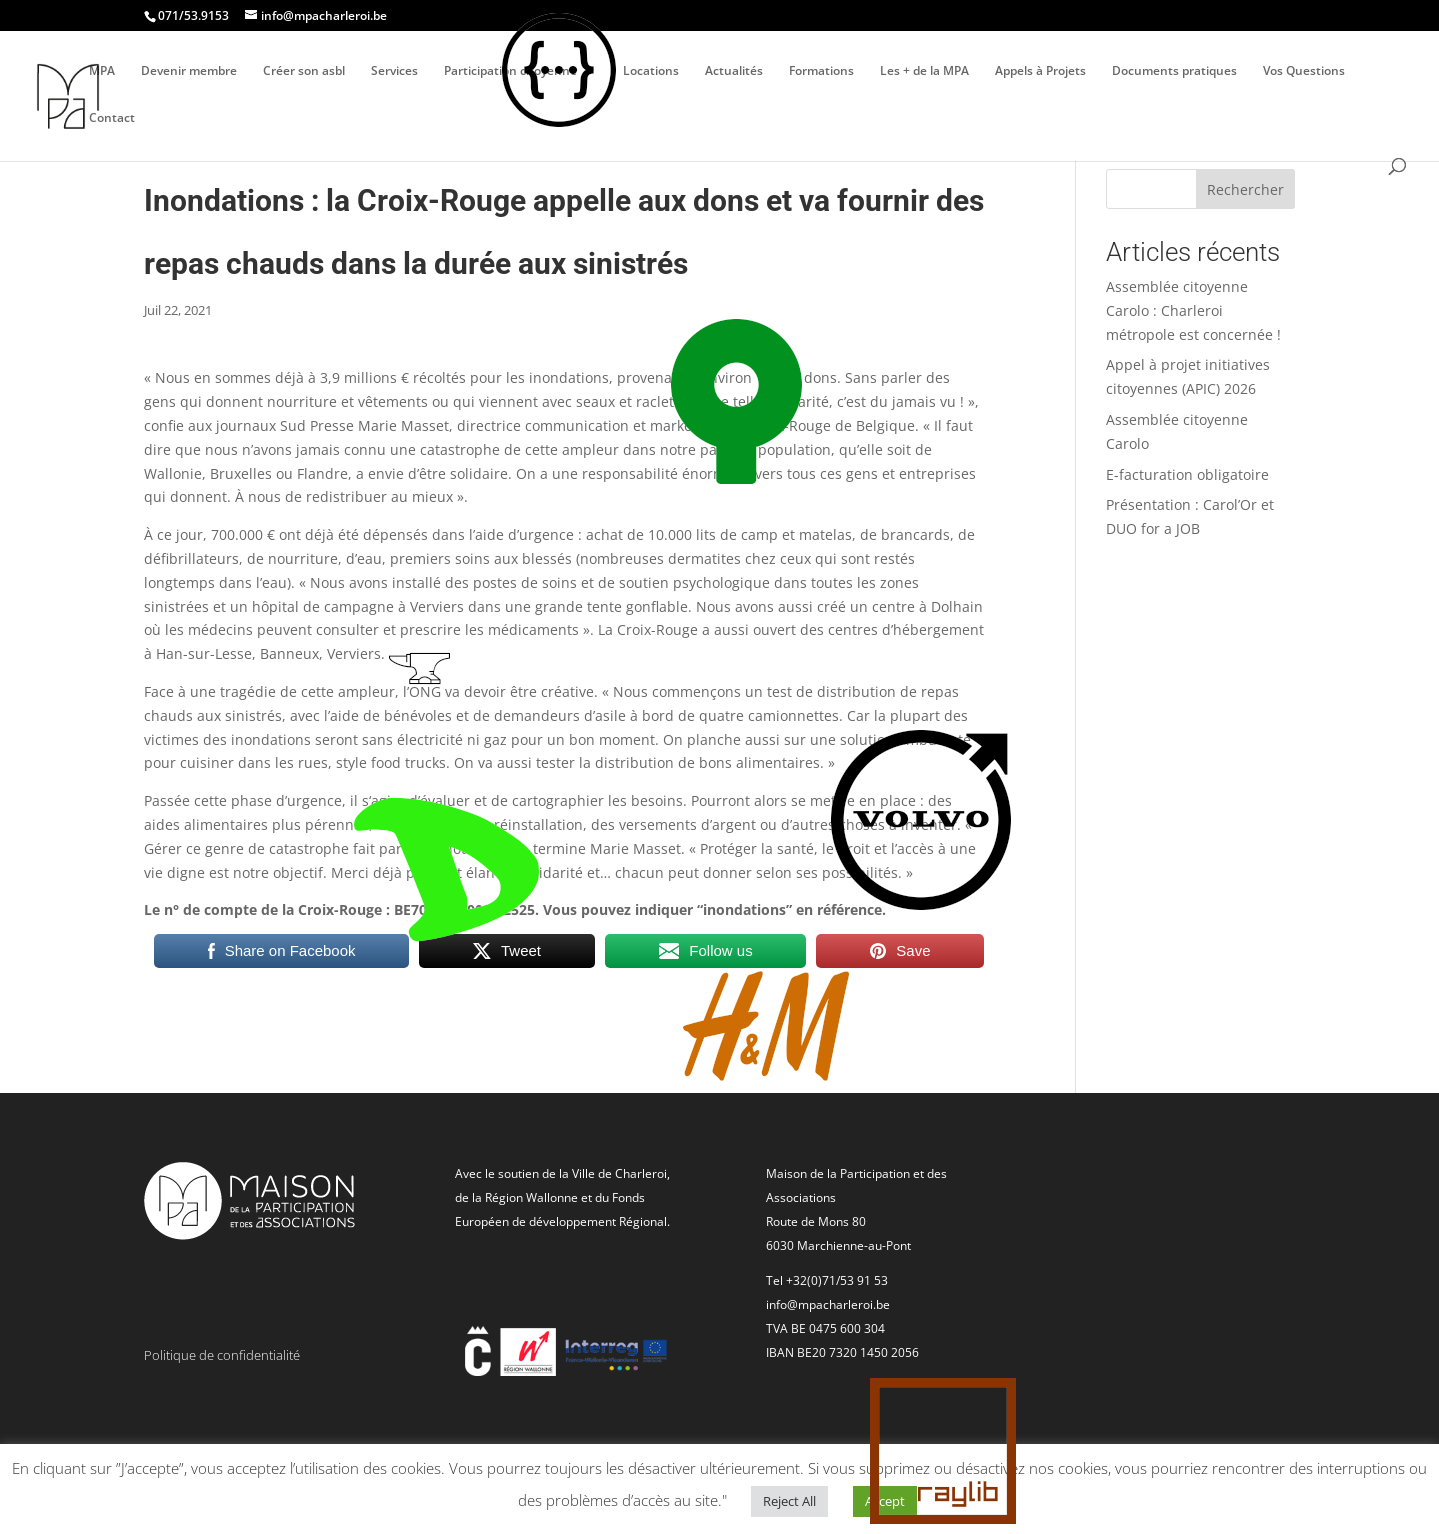 The height and width of the screenshot is (1534, 1439). What do you see at coordinates (559, 70) in the screenshot?
I see `Swagger API documentation tool logo` at bounding box center [559, 70].